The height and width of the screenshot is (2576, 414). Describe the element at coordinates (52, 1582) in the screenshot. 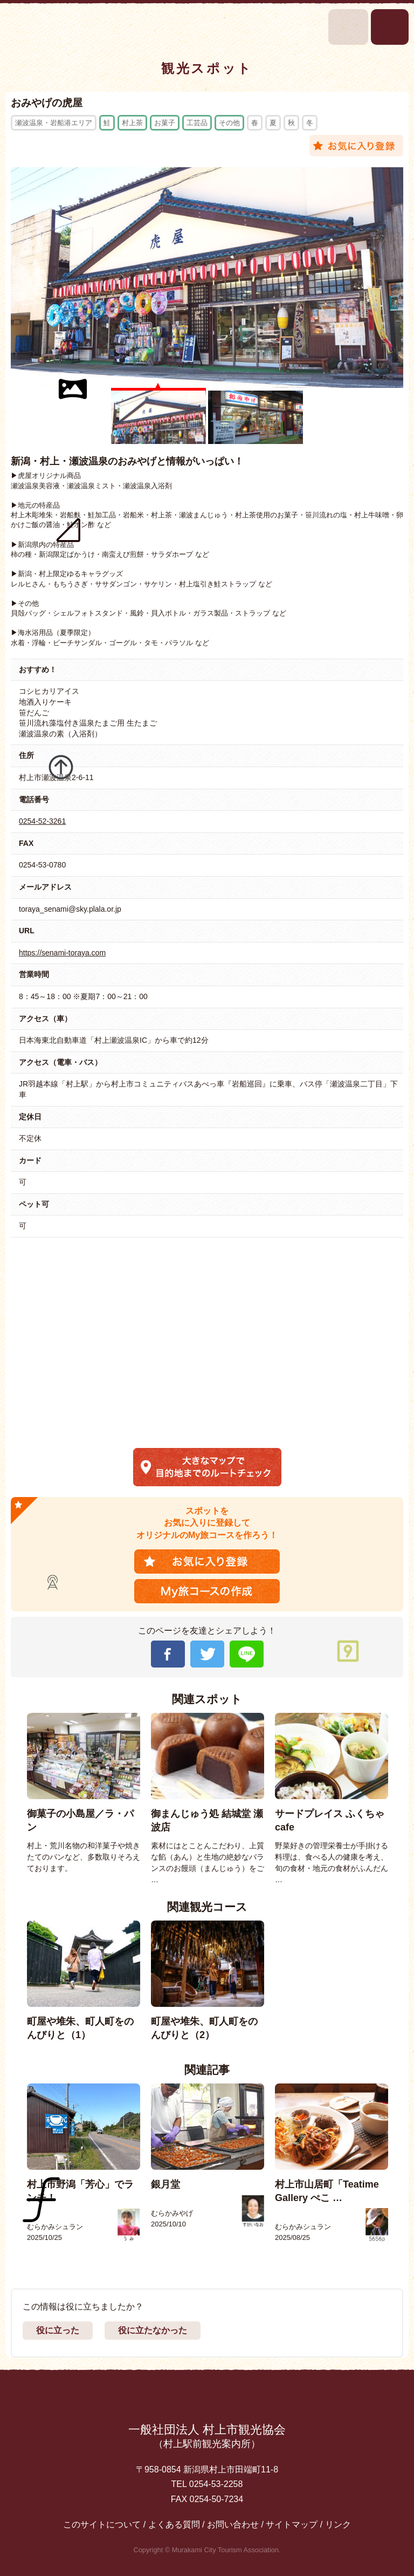

I see `indicates cellular network signal or connectivity` at that location.